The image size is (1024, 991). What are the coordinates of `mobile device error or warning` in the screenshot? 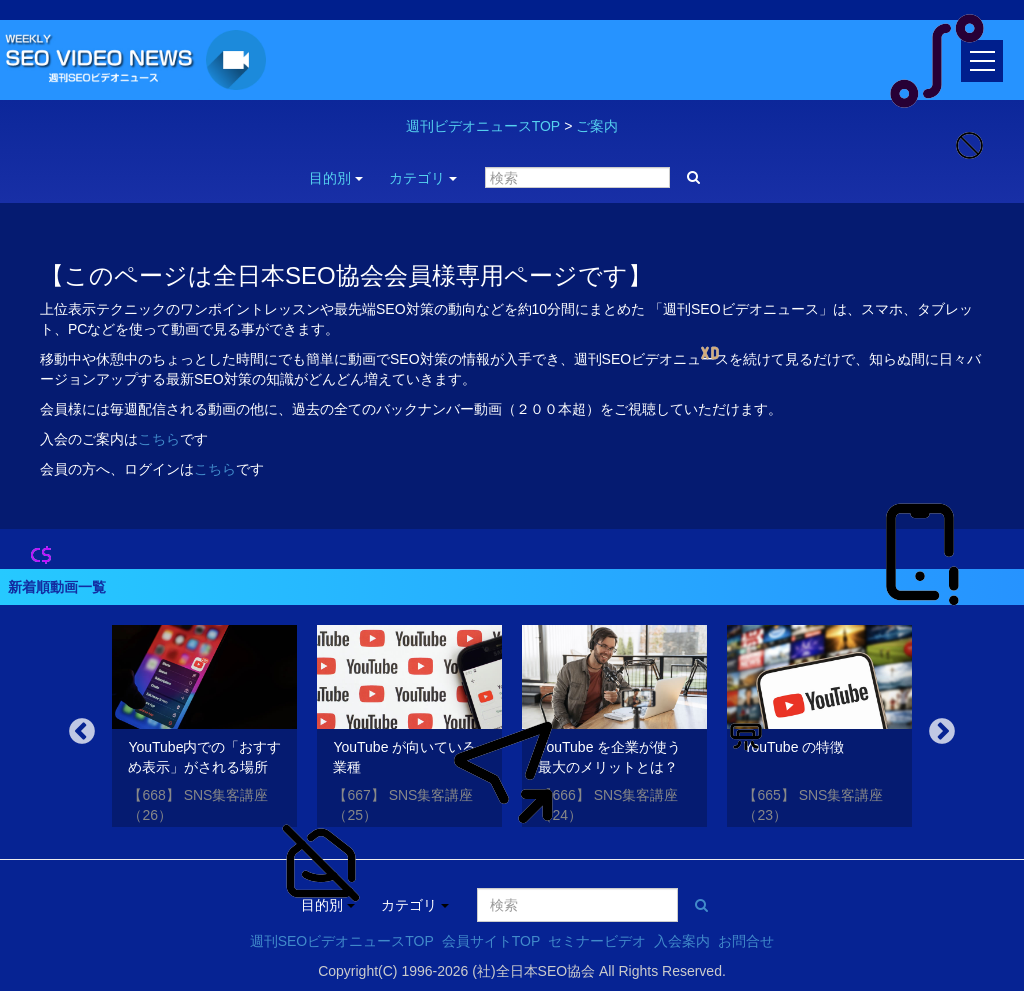 It's located at (920, 552).